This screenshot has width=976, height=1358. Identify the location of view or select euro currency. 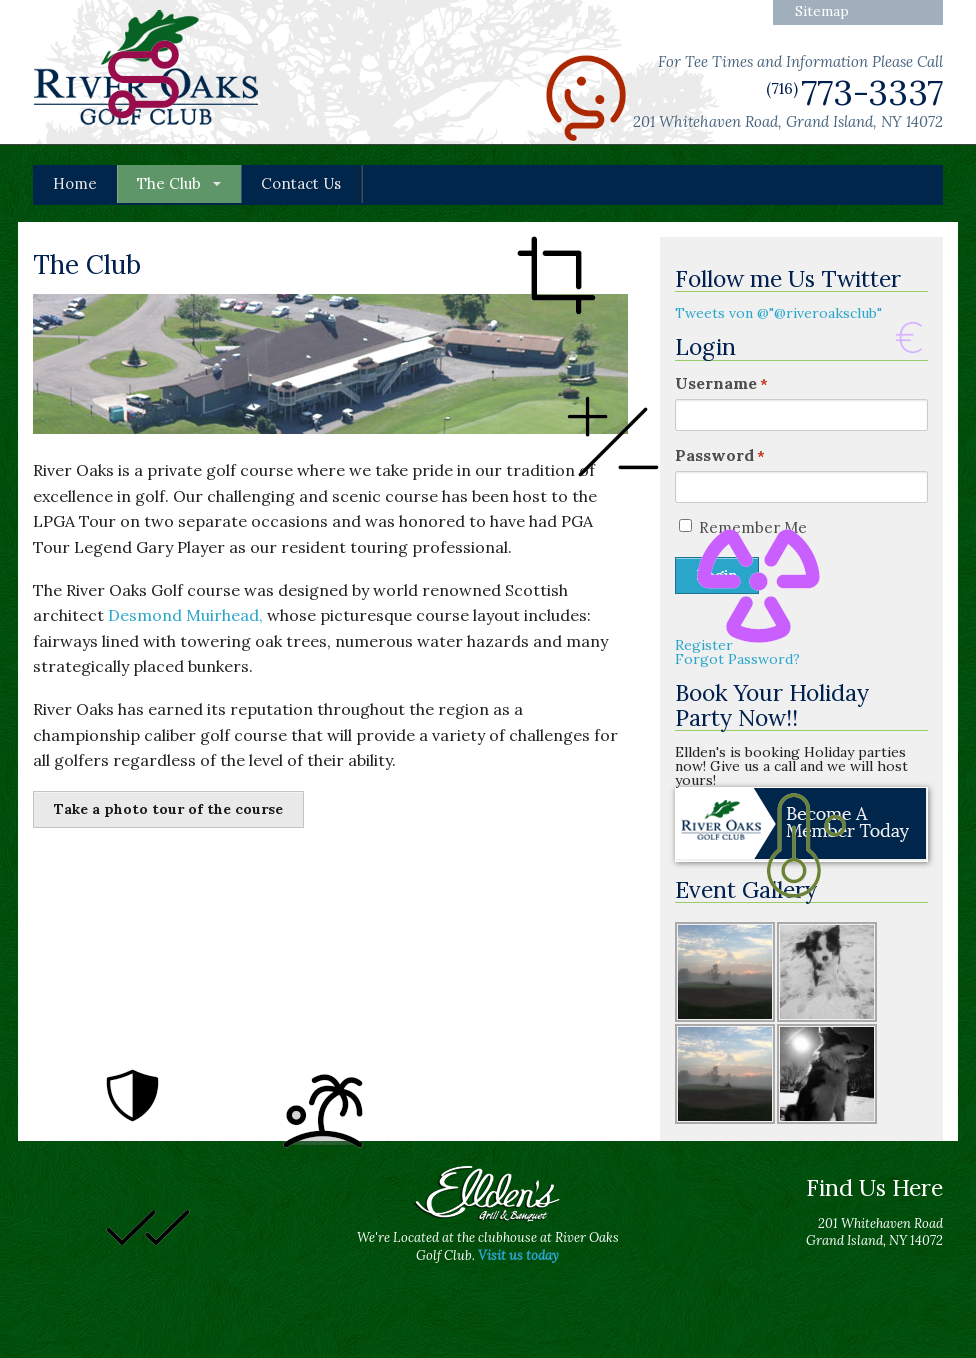
(911, 337).